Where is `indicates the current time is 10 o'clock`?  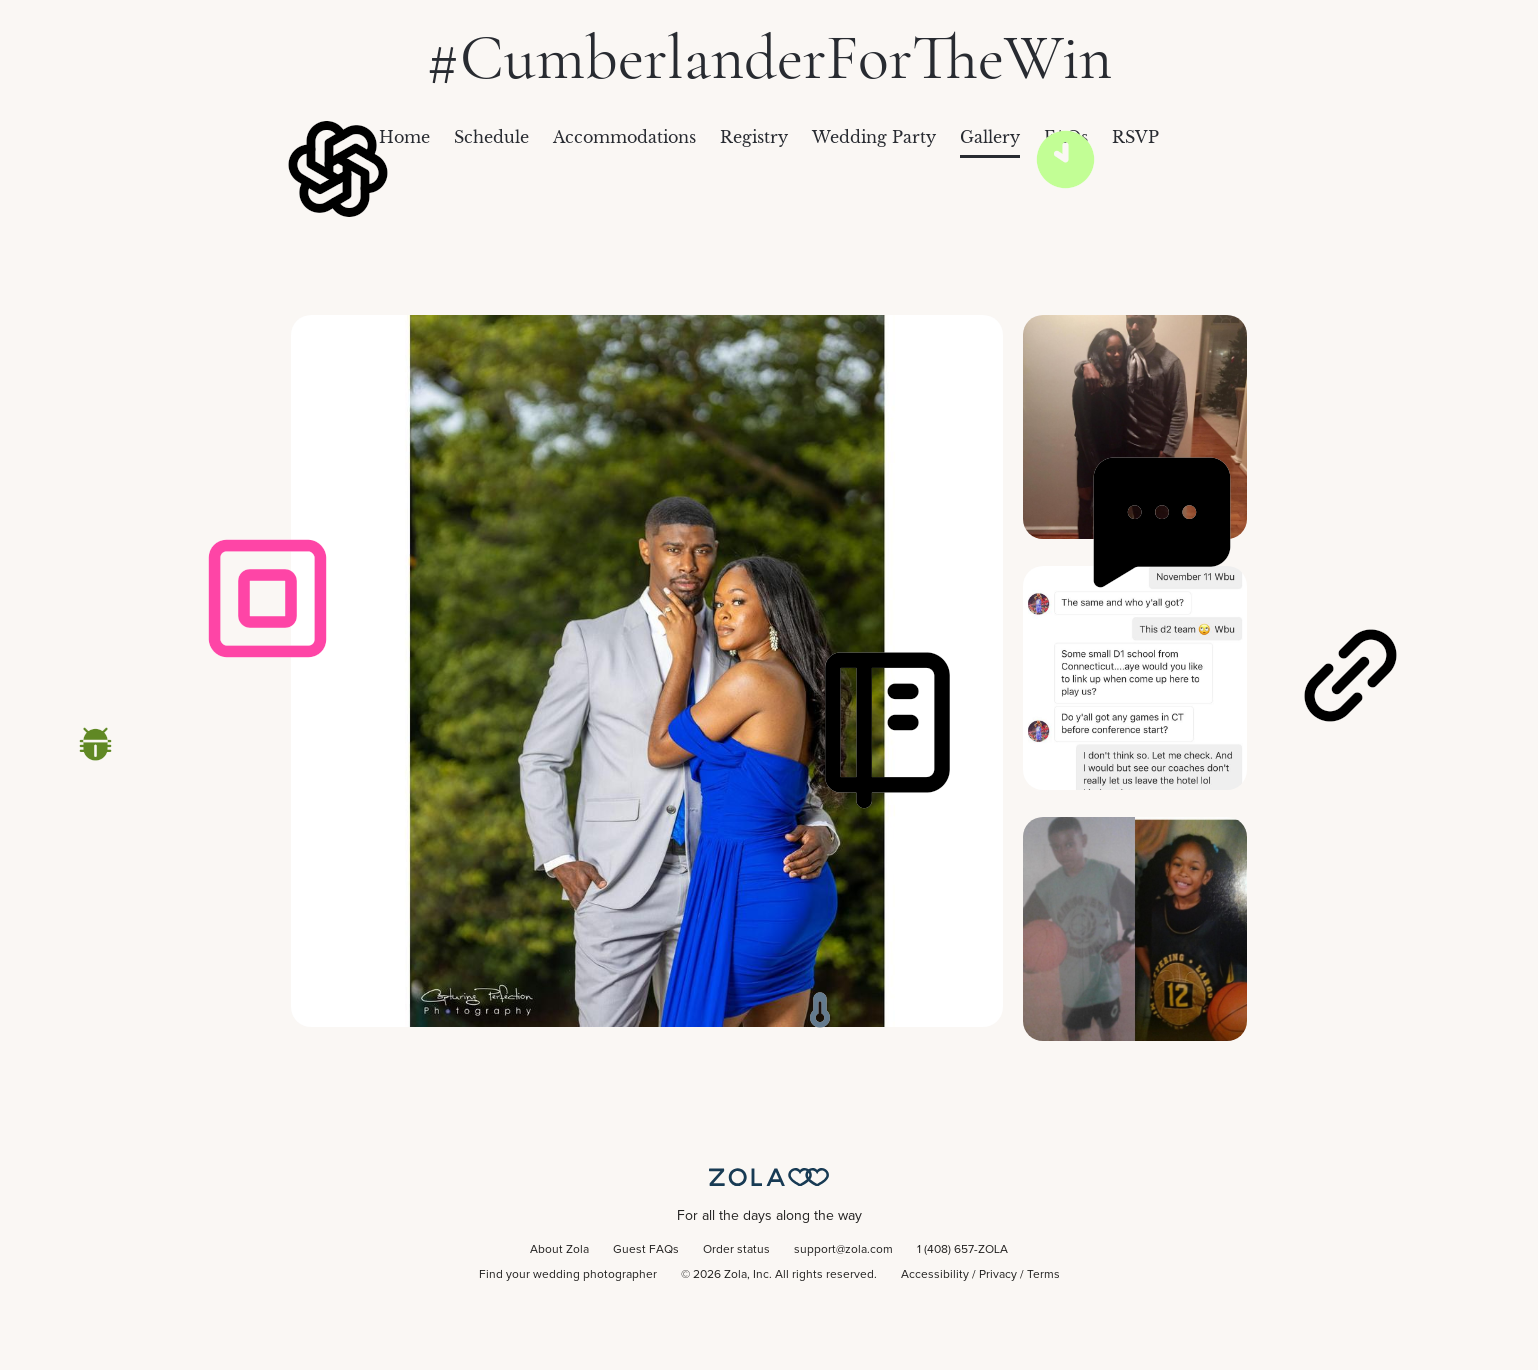
indicates the current time is 10 o'clock is located at coordinates (1065, 159).